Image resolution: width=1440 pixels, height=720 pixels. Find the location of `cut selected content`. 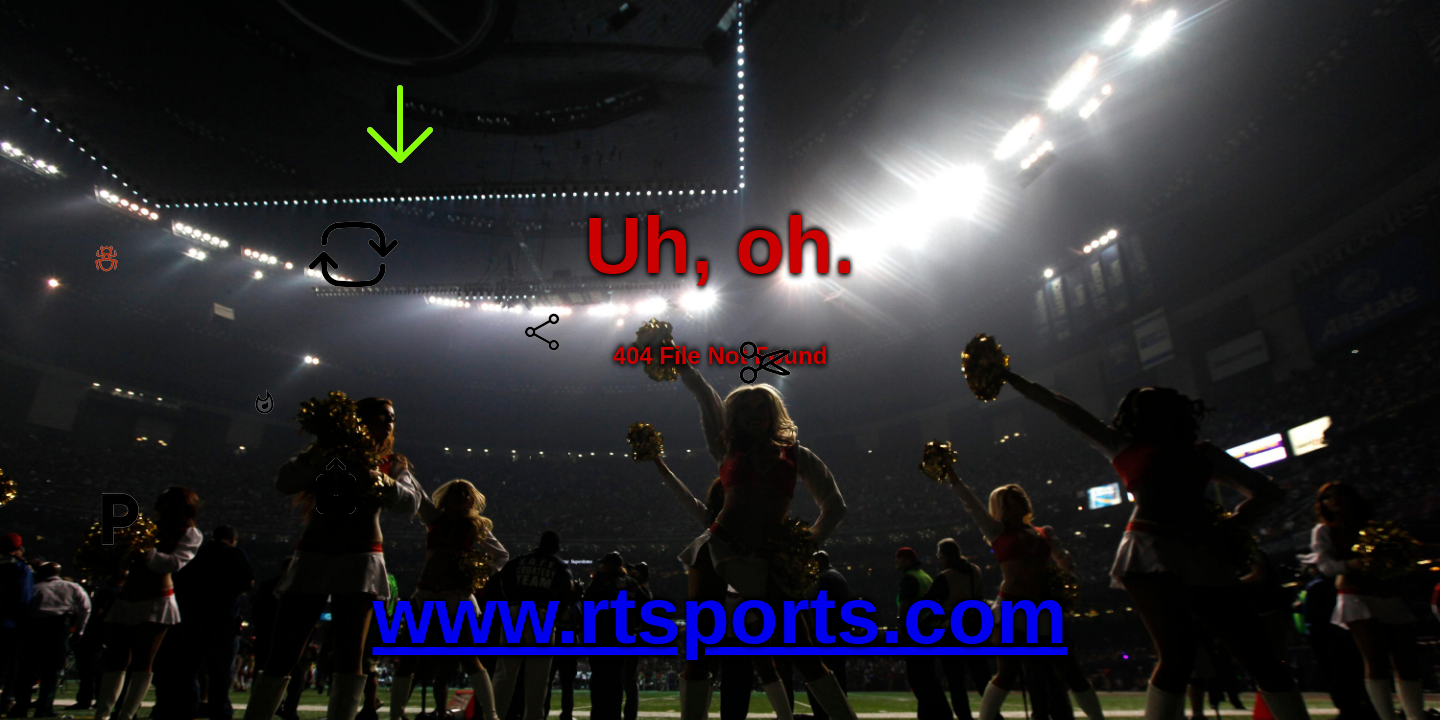

cut selected content is located at coordinates (764, 362).